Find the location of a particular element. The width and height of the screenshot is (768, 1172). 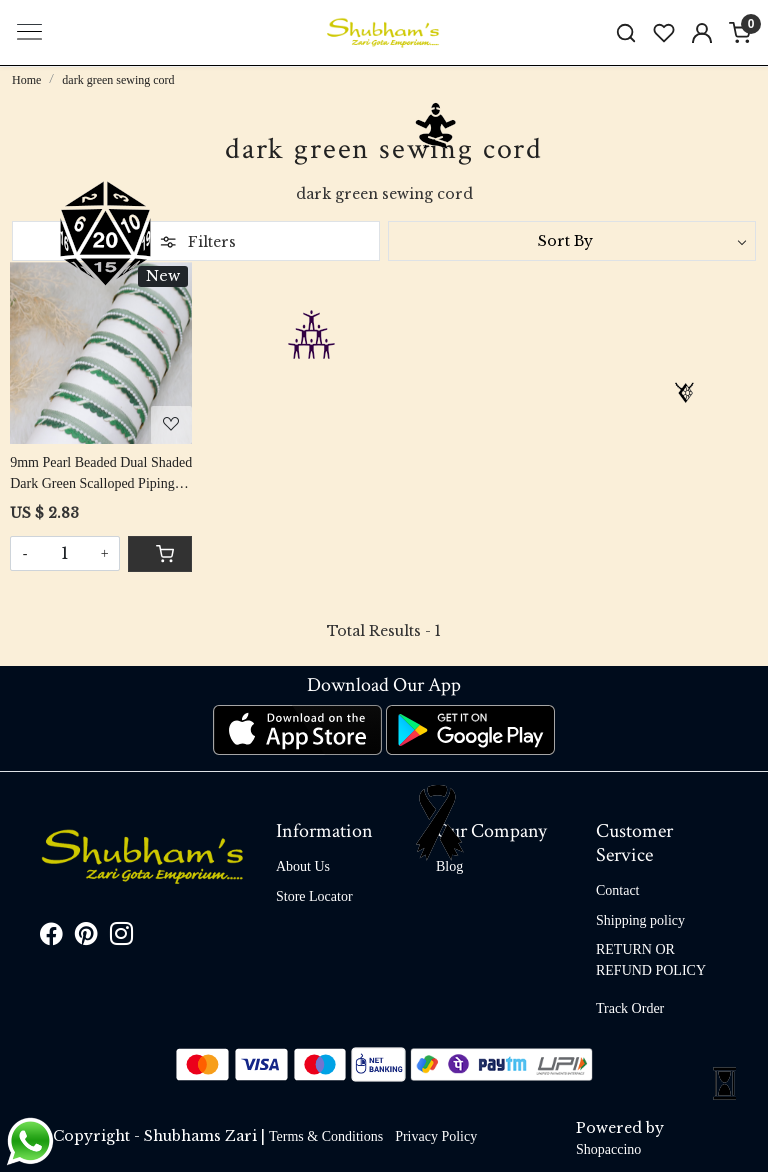

access meditation or mindfulness features is located at coordinates (435, 126).